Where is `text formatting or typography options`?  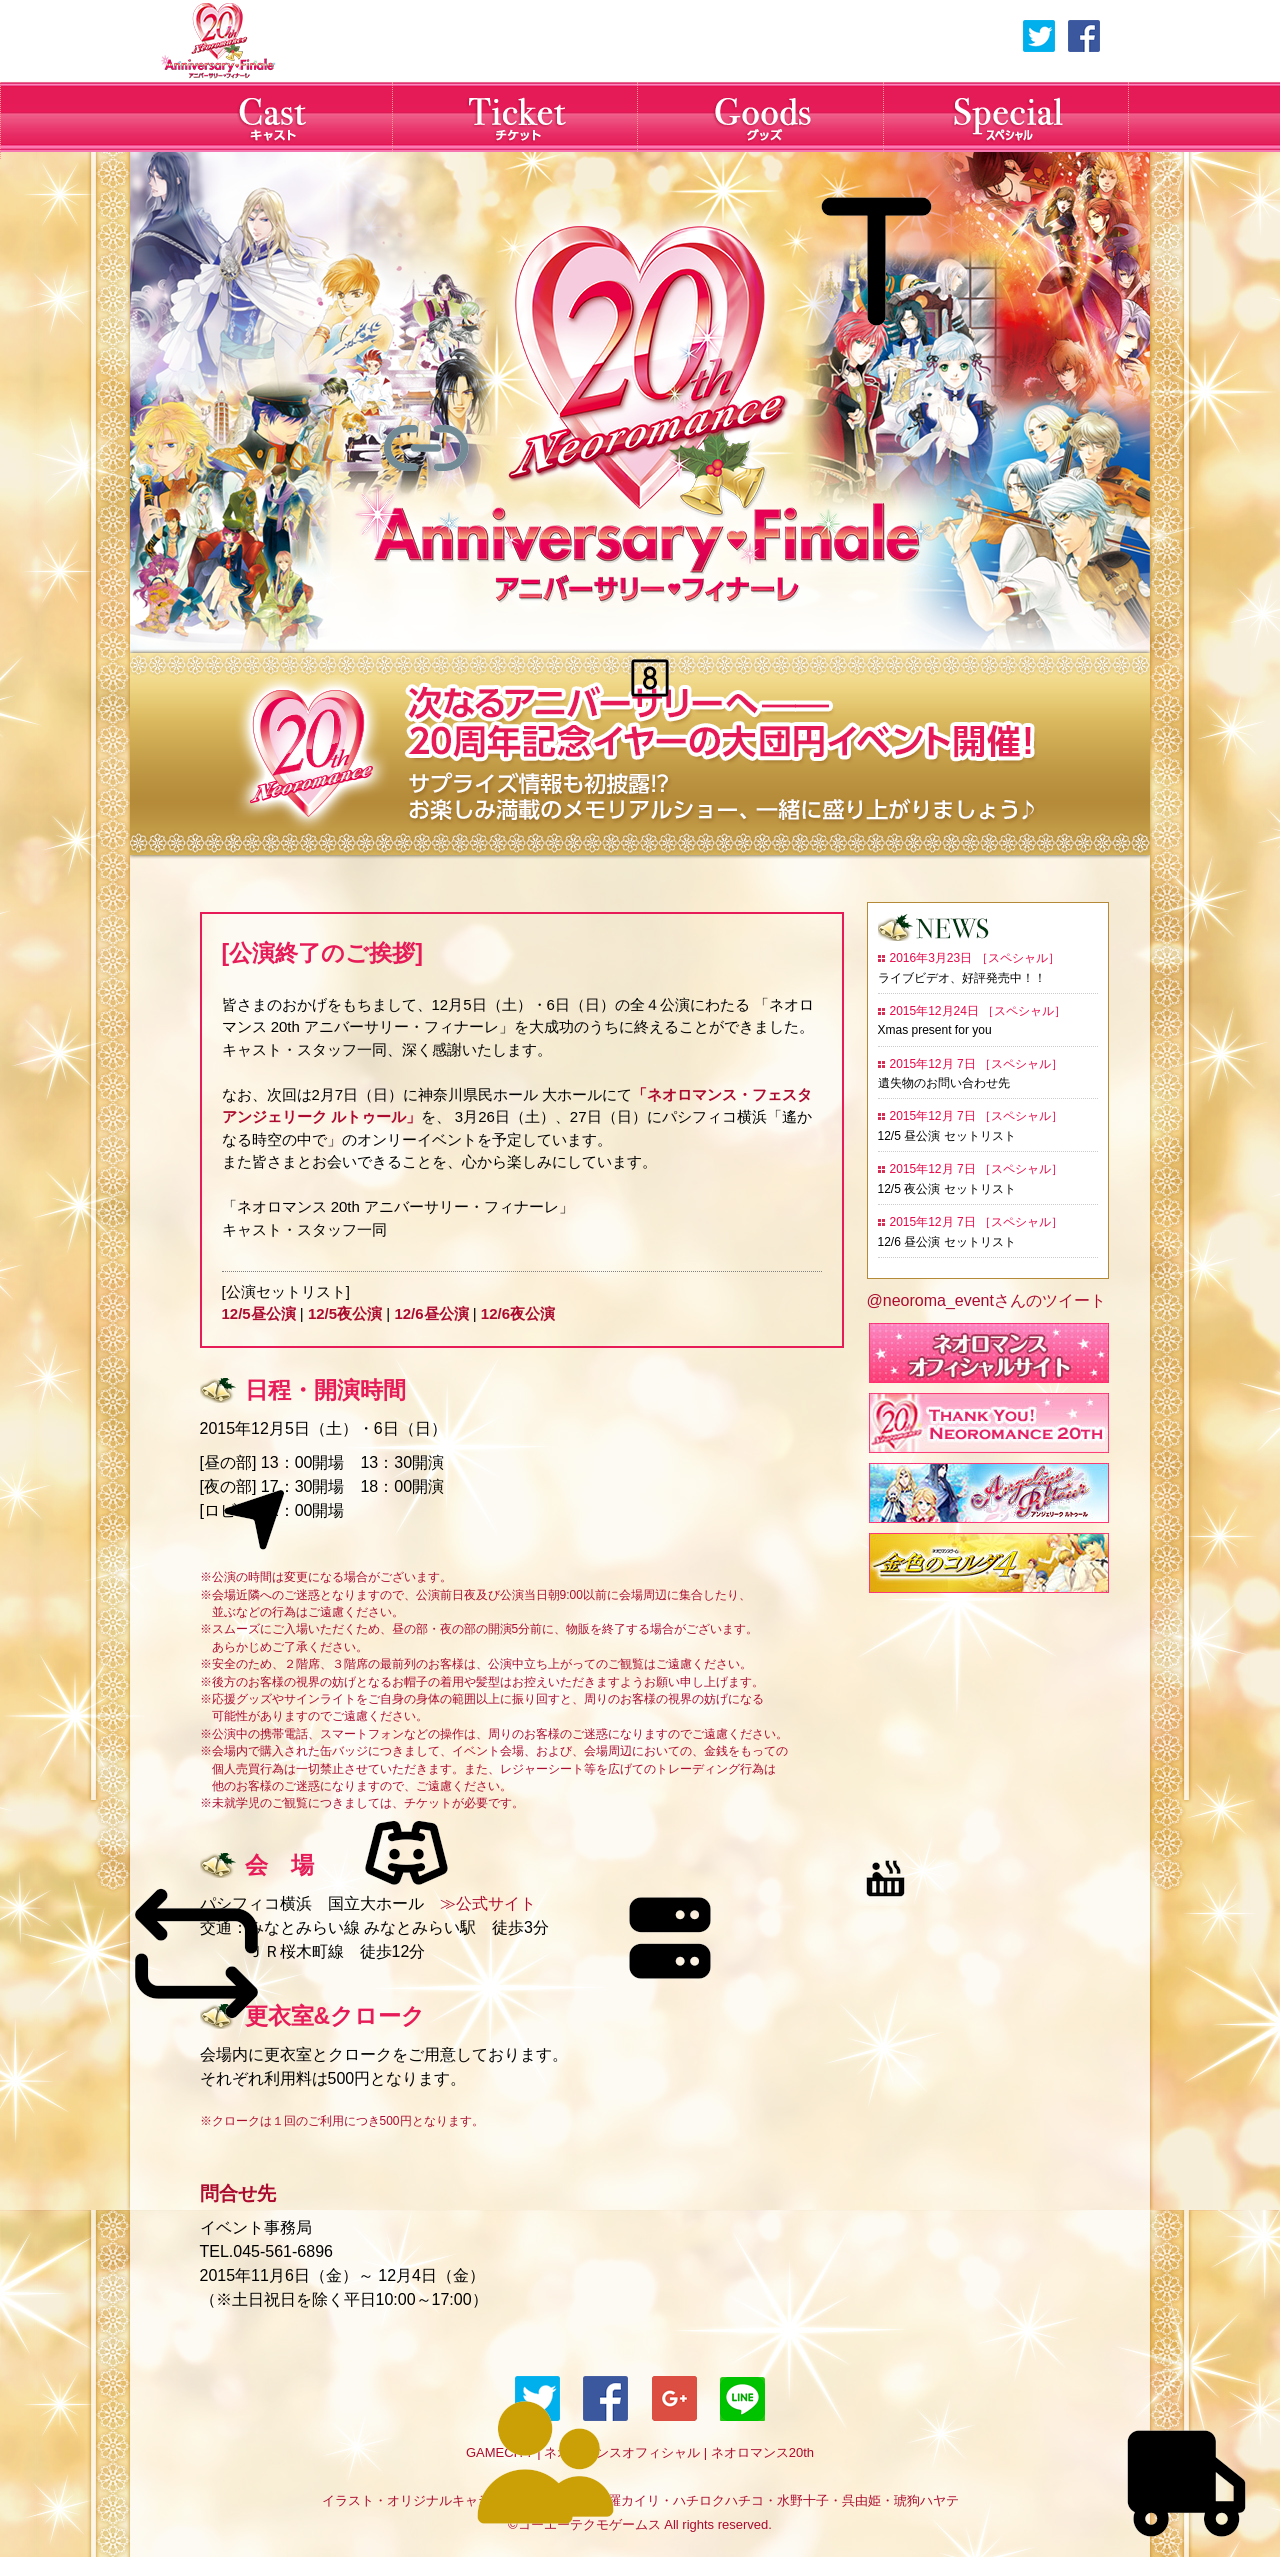 text formatting or typography options is located at coordinates (876, 261).